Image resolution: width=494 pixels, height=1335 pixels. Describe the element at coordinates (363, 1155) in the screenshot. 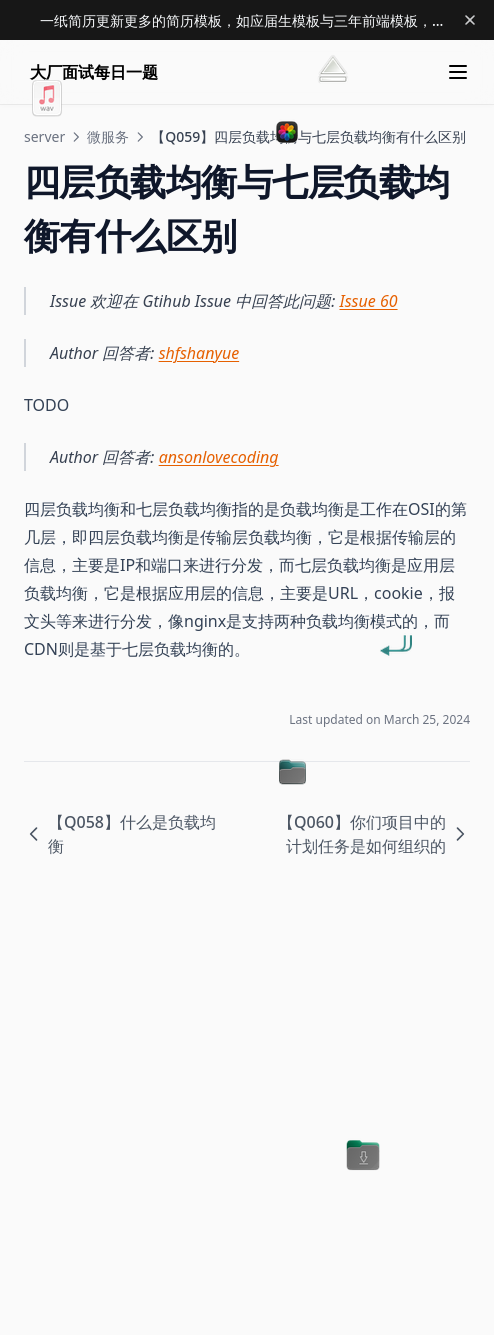

I see `open your downloads folder` at that location.